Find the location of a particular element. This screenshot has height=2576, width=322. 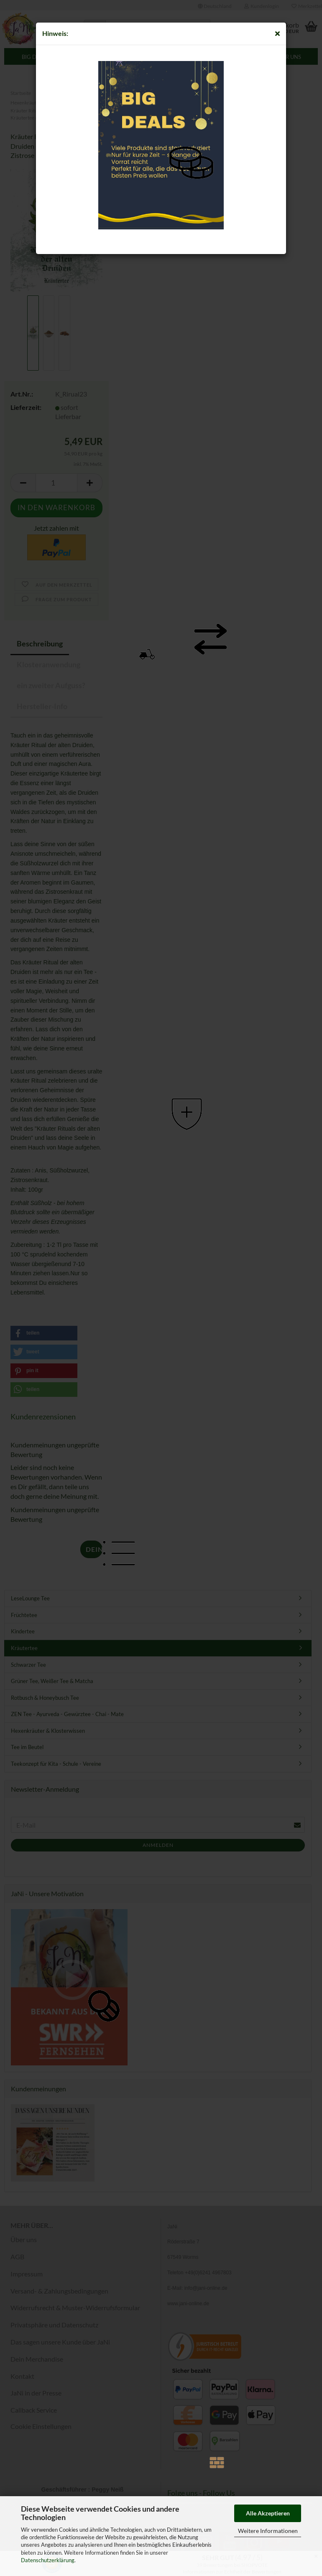

select moped or scooter delivery is located at coordinates (147, 654).